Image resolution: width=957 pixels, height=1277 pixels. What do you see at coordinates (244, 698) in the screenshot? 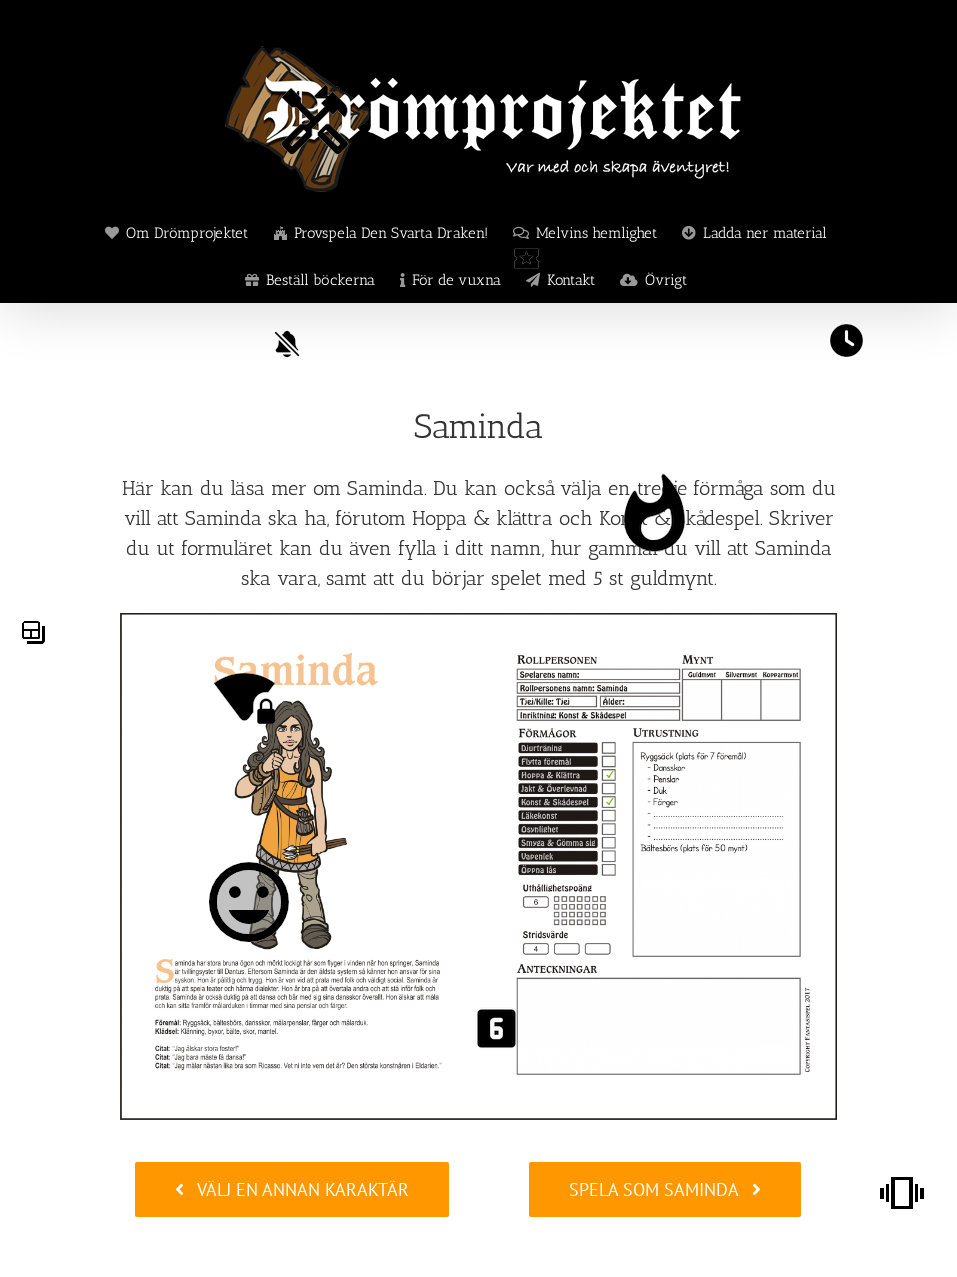
I see `connected to a secure or password-protected wifi network` at bounding box center [244, 698].